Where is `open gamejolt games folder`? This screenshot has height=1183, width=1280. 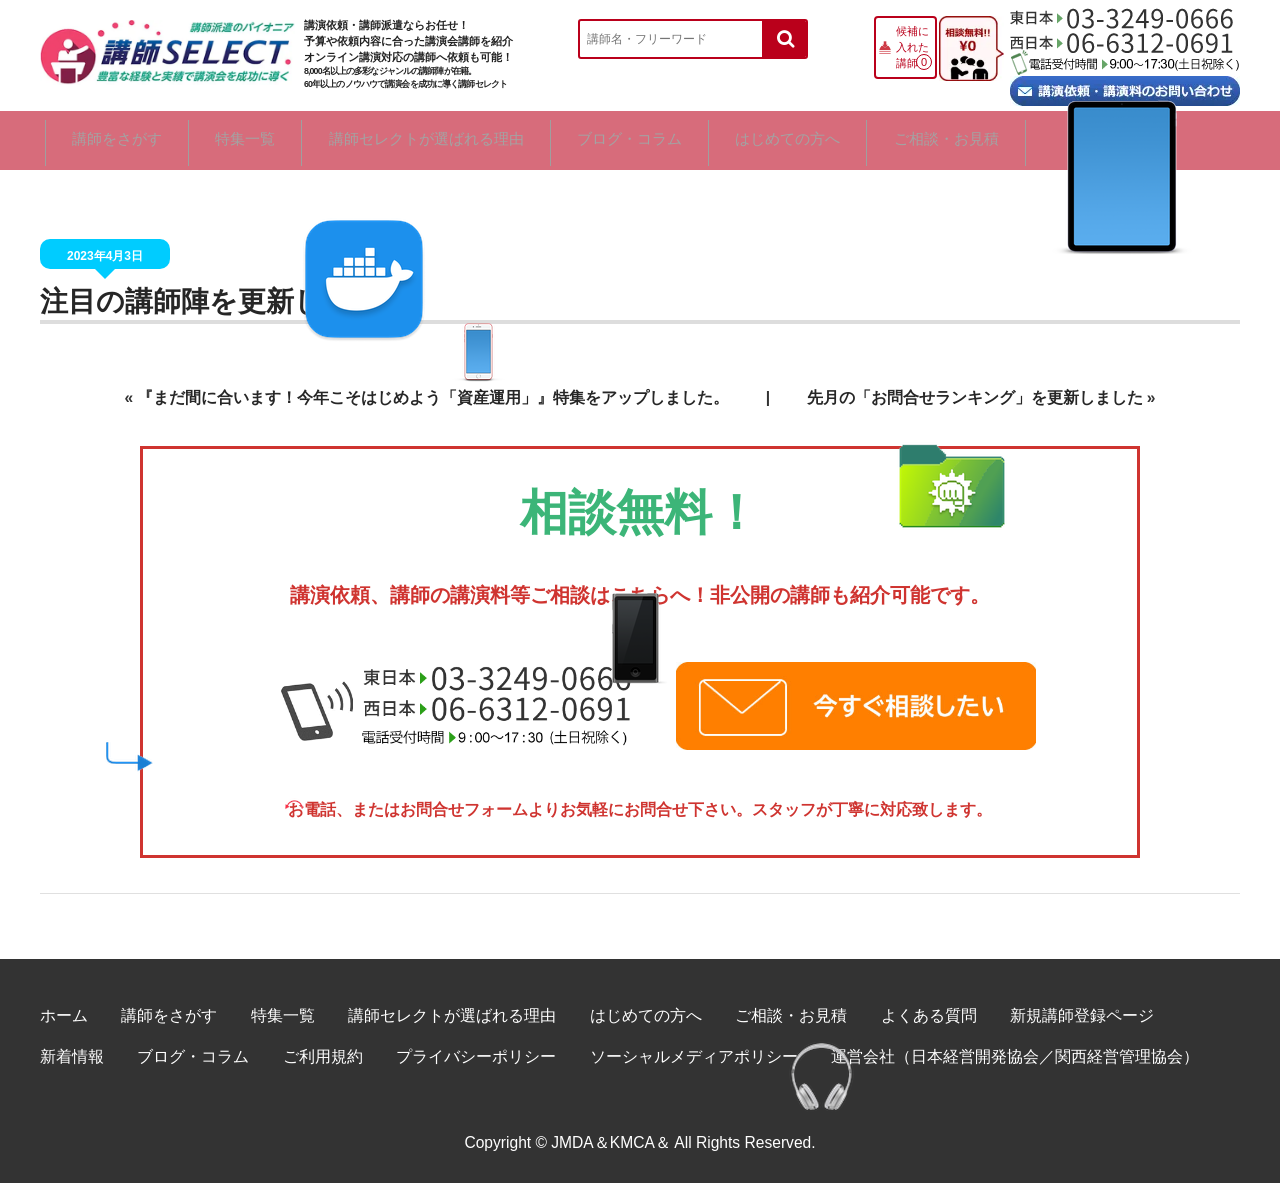
open gamejolt games folder is located at coordinates (952, 489).